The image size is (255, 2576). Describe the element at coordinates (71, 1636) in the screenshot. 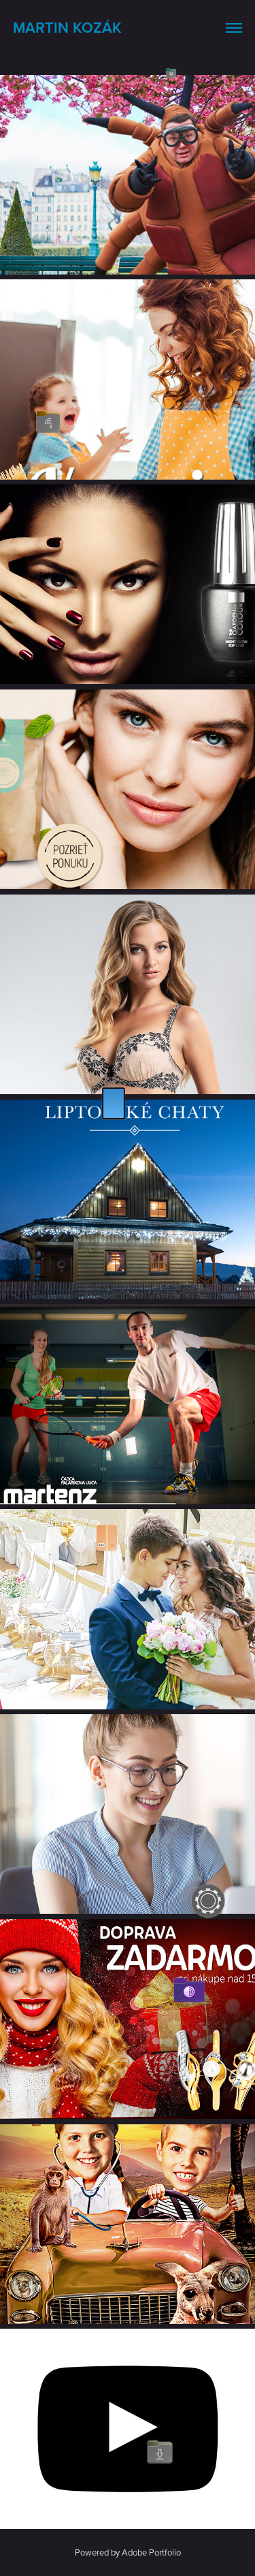

I see `indicates keyboard connected via bluetooth` at that location.